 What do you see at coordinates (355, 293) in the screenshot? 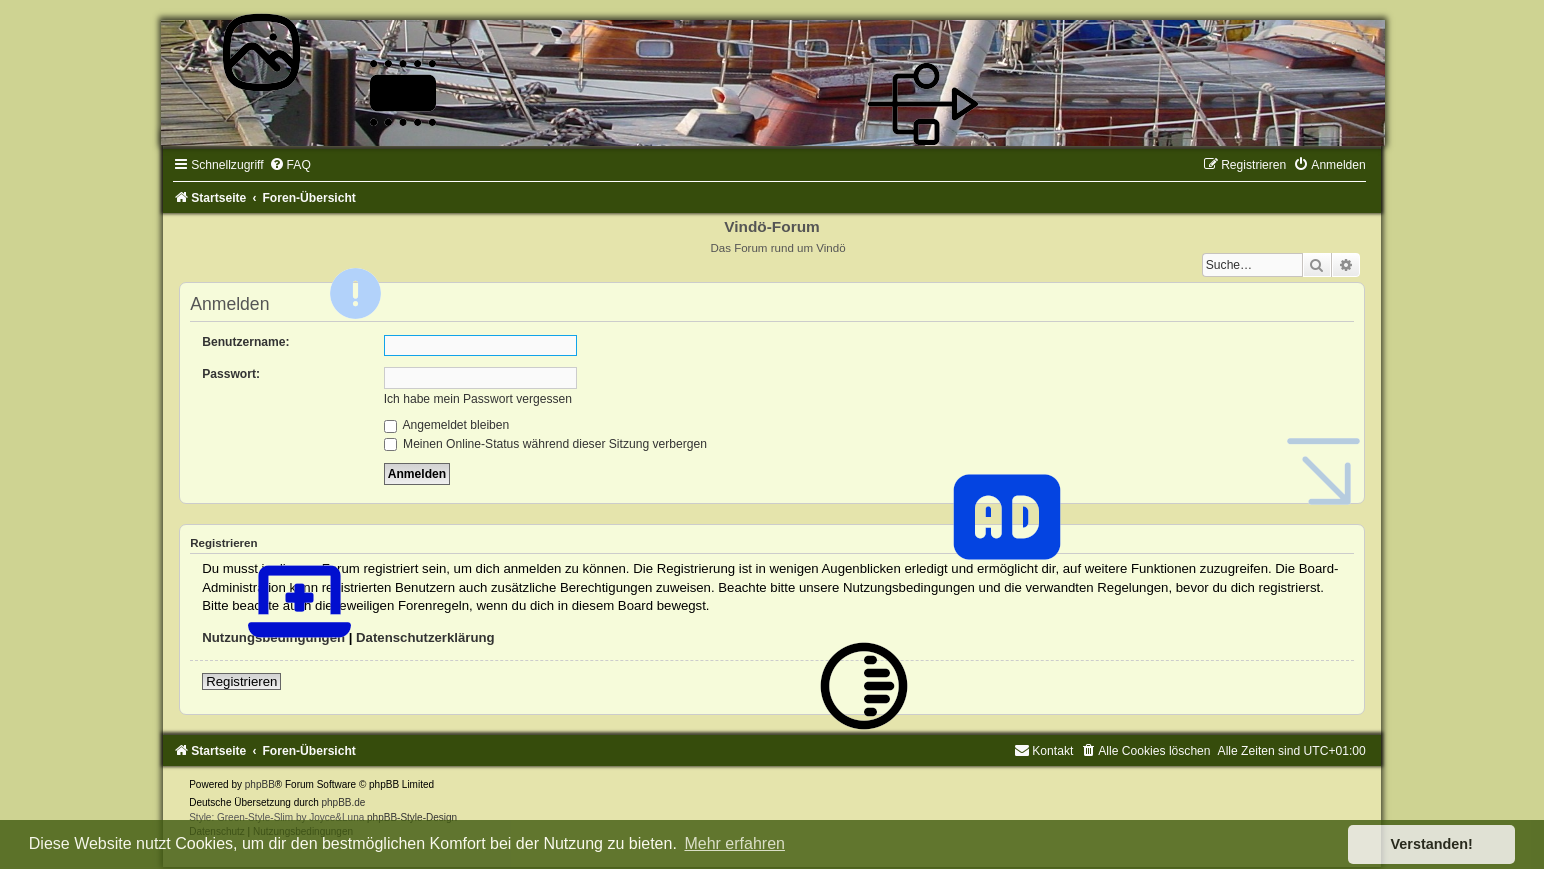
I see `indicates an error or warning state` at bounding box center [355, 293].